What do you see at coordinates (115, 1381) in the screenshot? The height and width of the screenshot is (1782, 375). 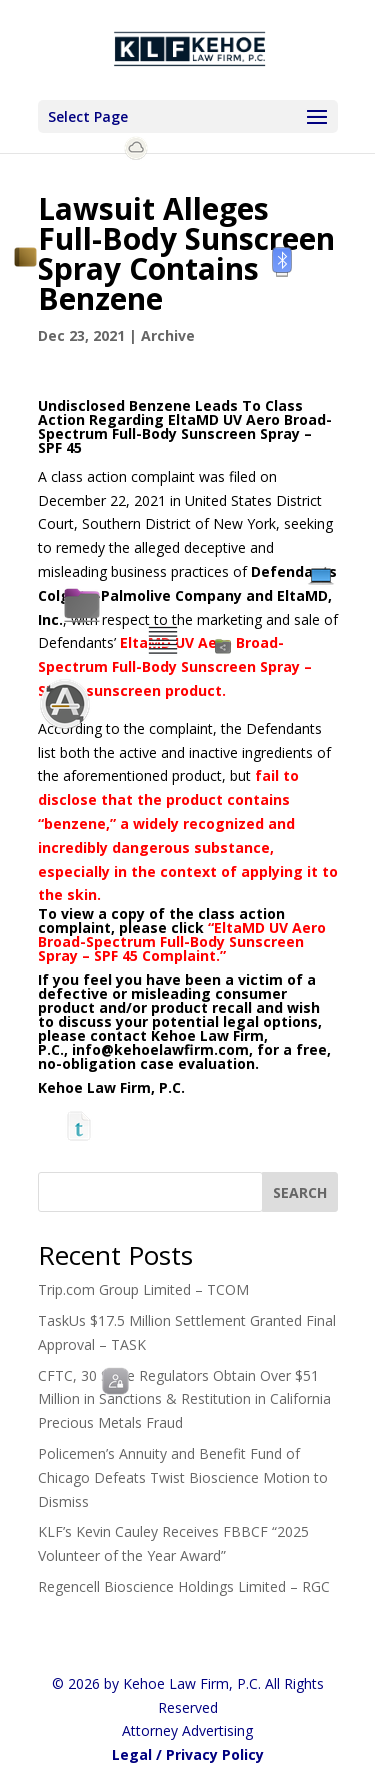 I see `manage network information service (NIS) user settings` at bounding box center [115, 1381].